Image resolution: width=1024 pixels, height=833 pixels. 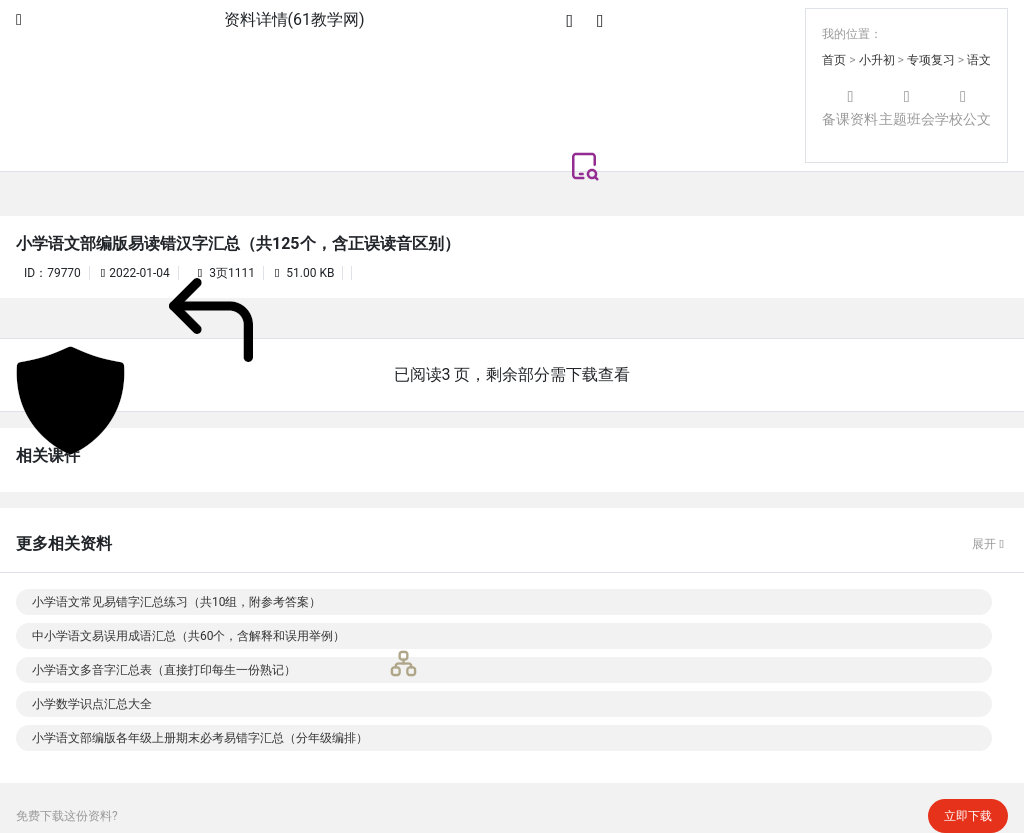 I want to click on view site structure or hierarchy, so click(x=403, y=663).